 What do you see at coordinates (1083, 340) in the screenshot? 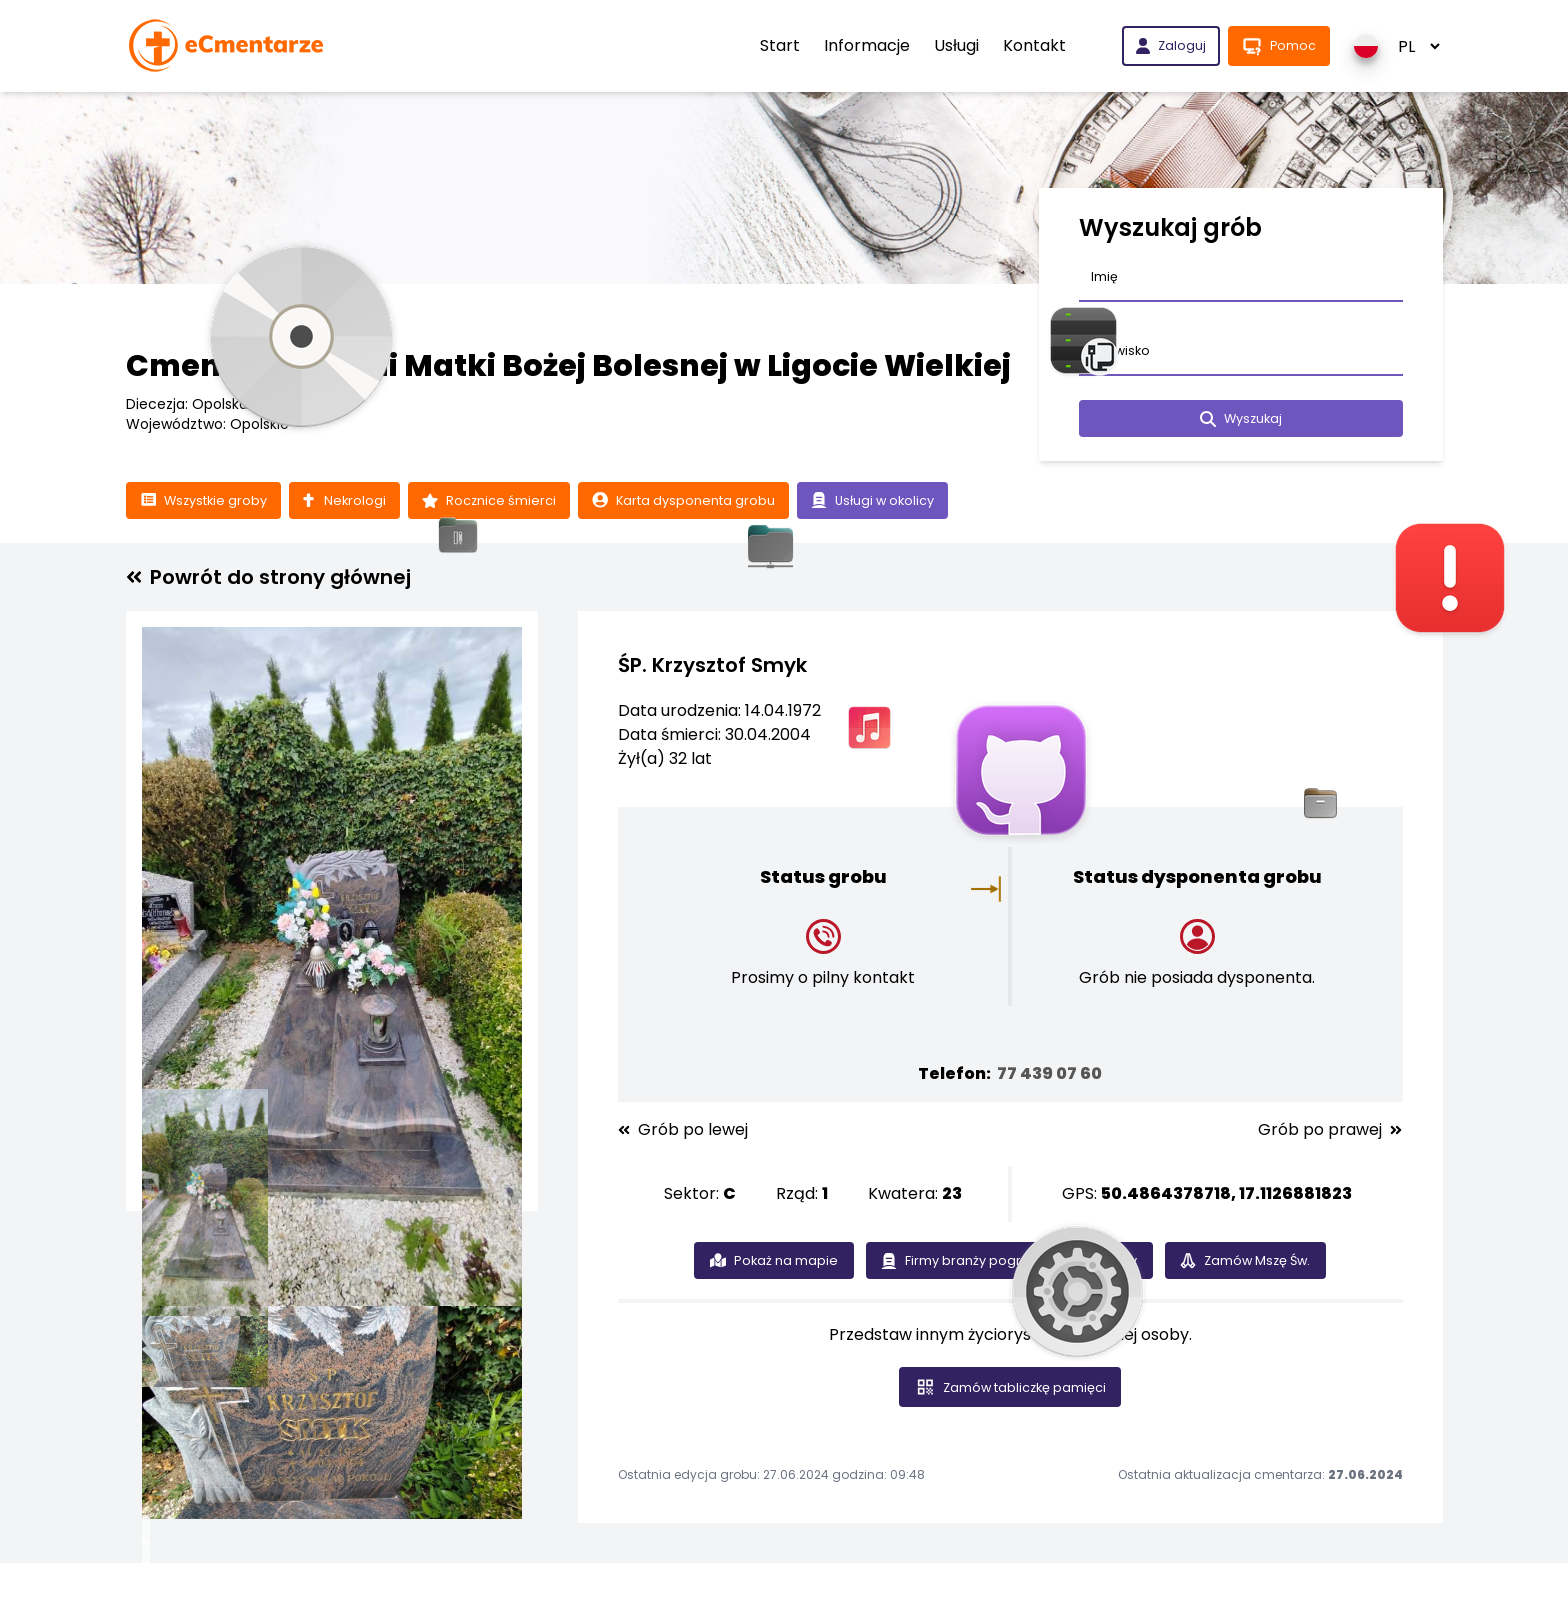
I see `configure dhcp server settings` at bounding box center [1083, 340].